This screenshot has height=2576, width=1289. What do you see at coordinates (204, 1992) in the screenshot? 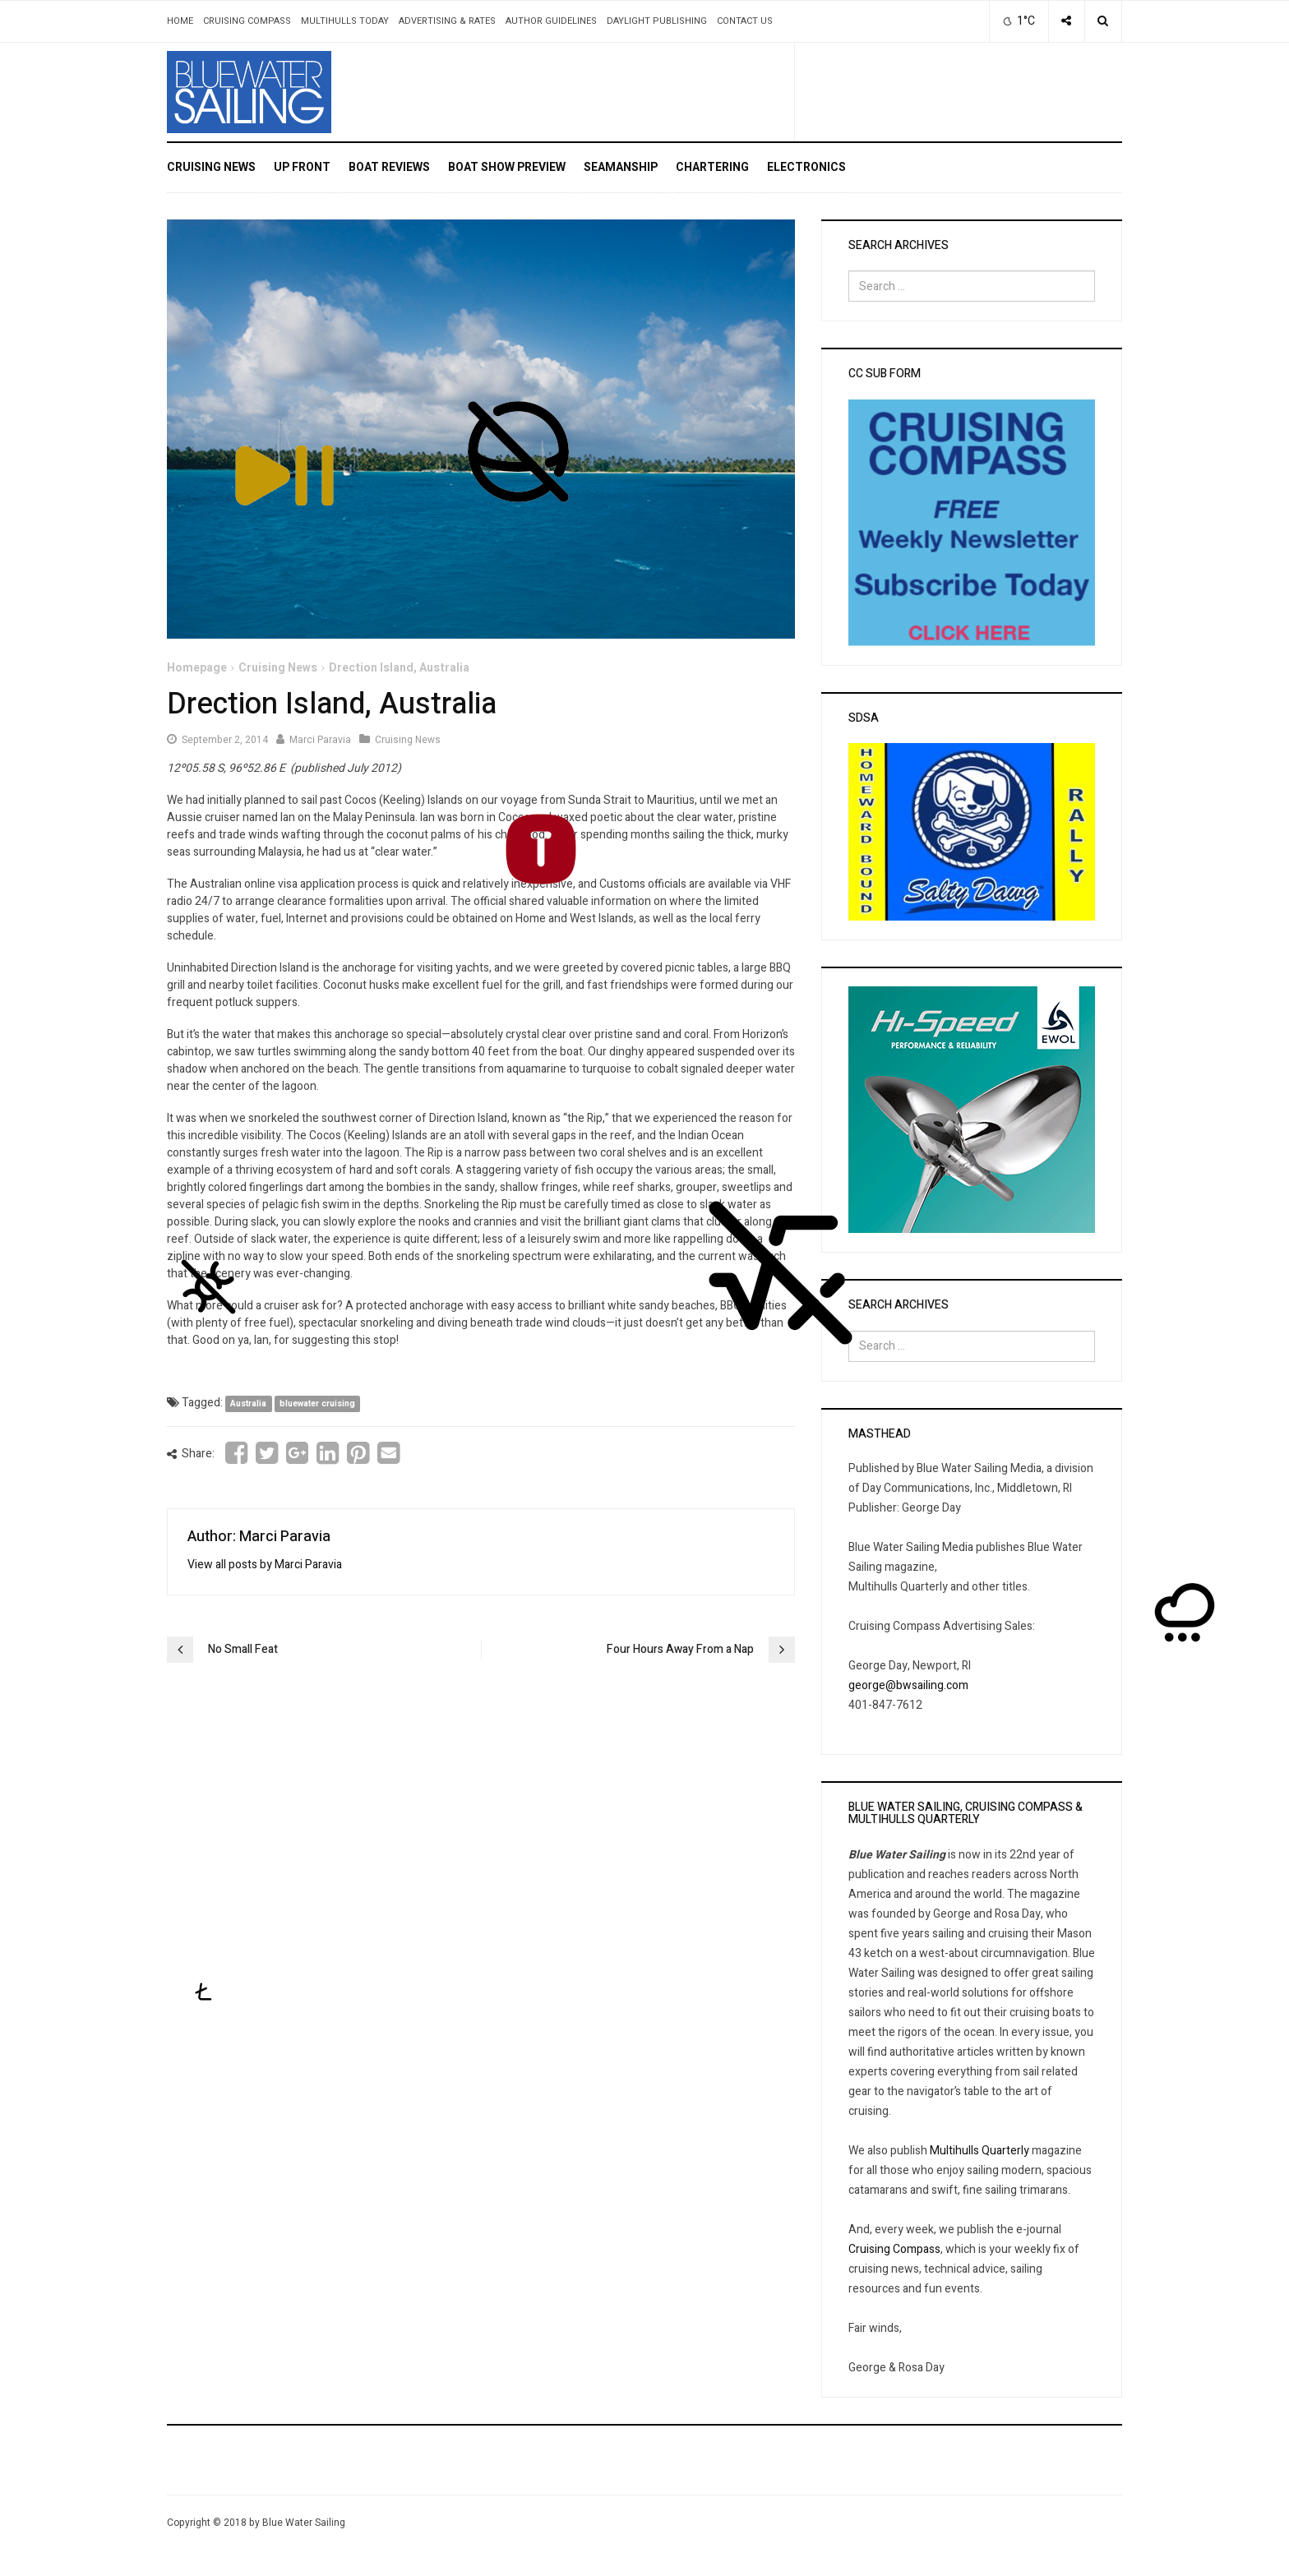
I see `view litecoin balance or wallet` at bounding box center [204, 1992].